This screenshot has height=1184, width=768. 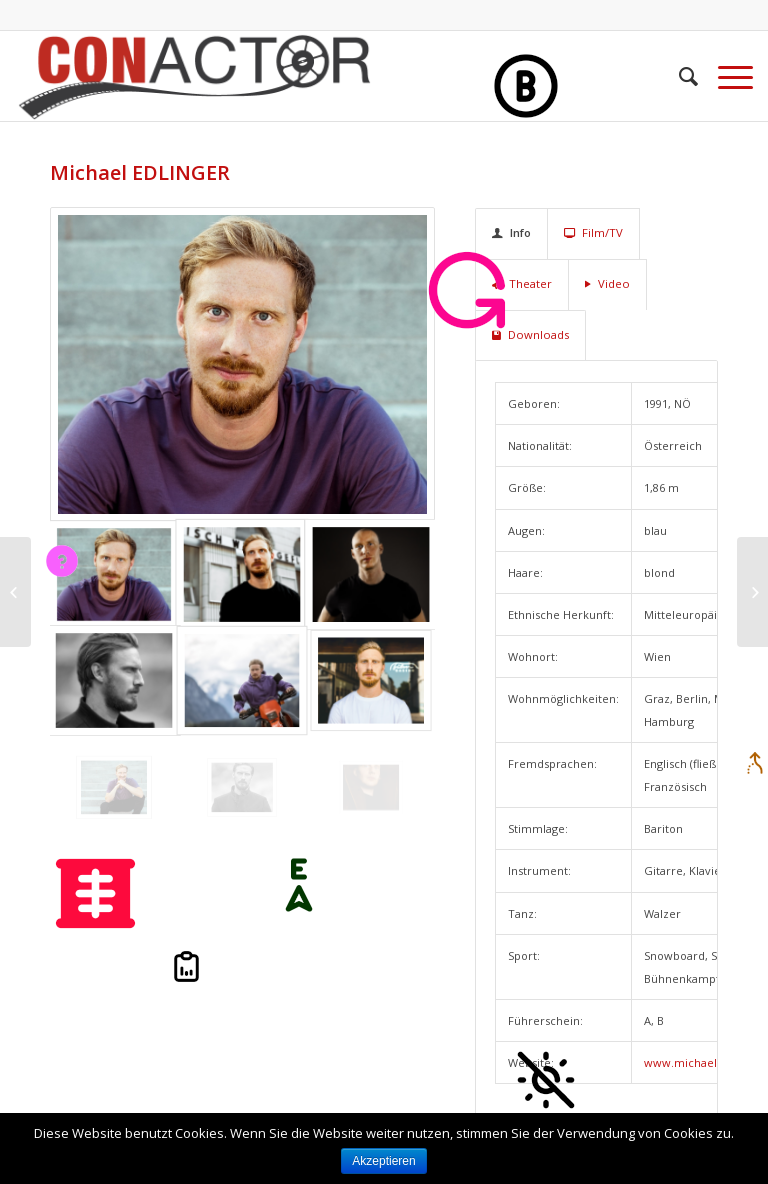 What do you see at coordinates (755, 763) in the screenshot?
I see `merge content from right side` at bounding box center [755, 763].